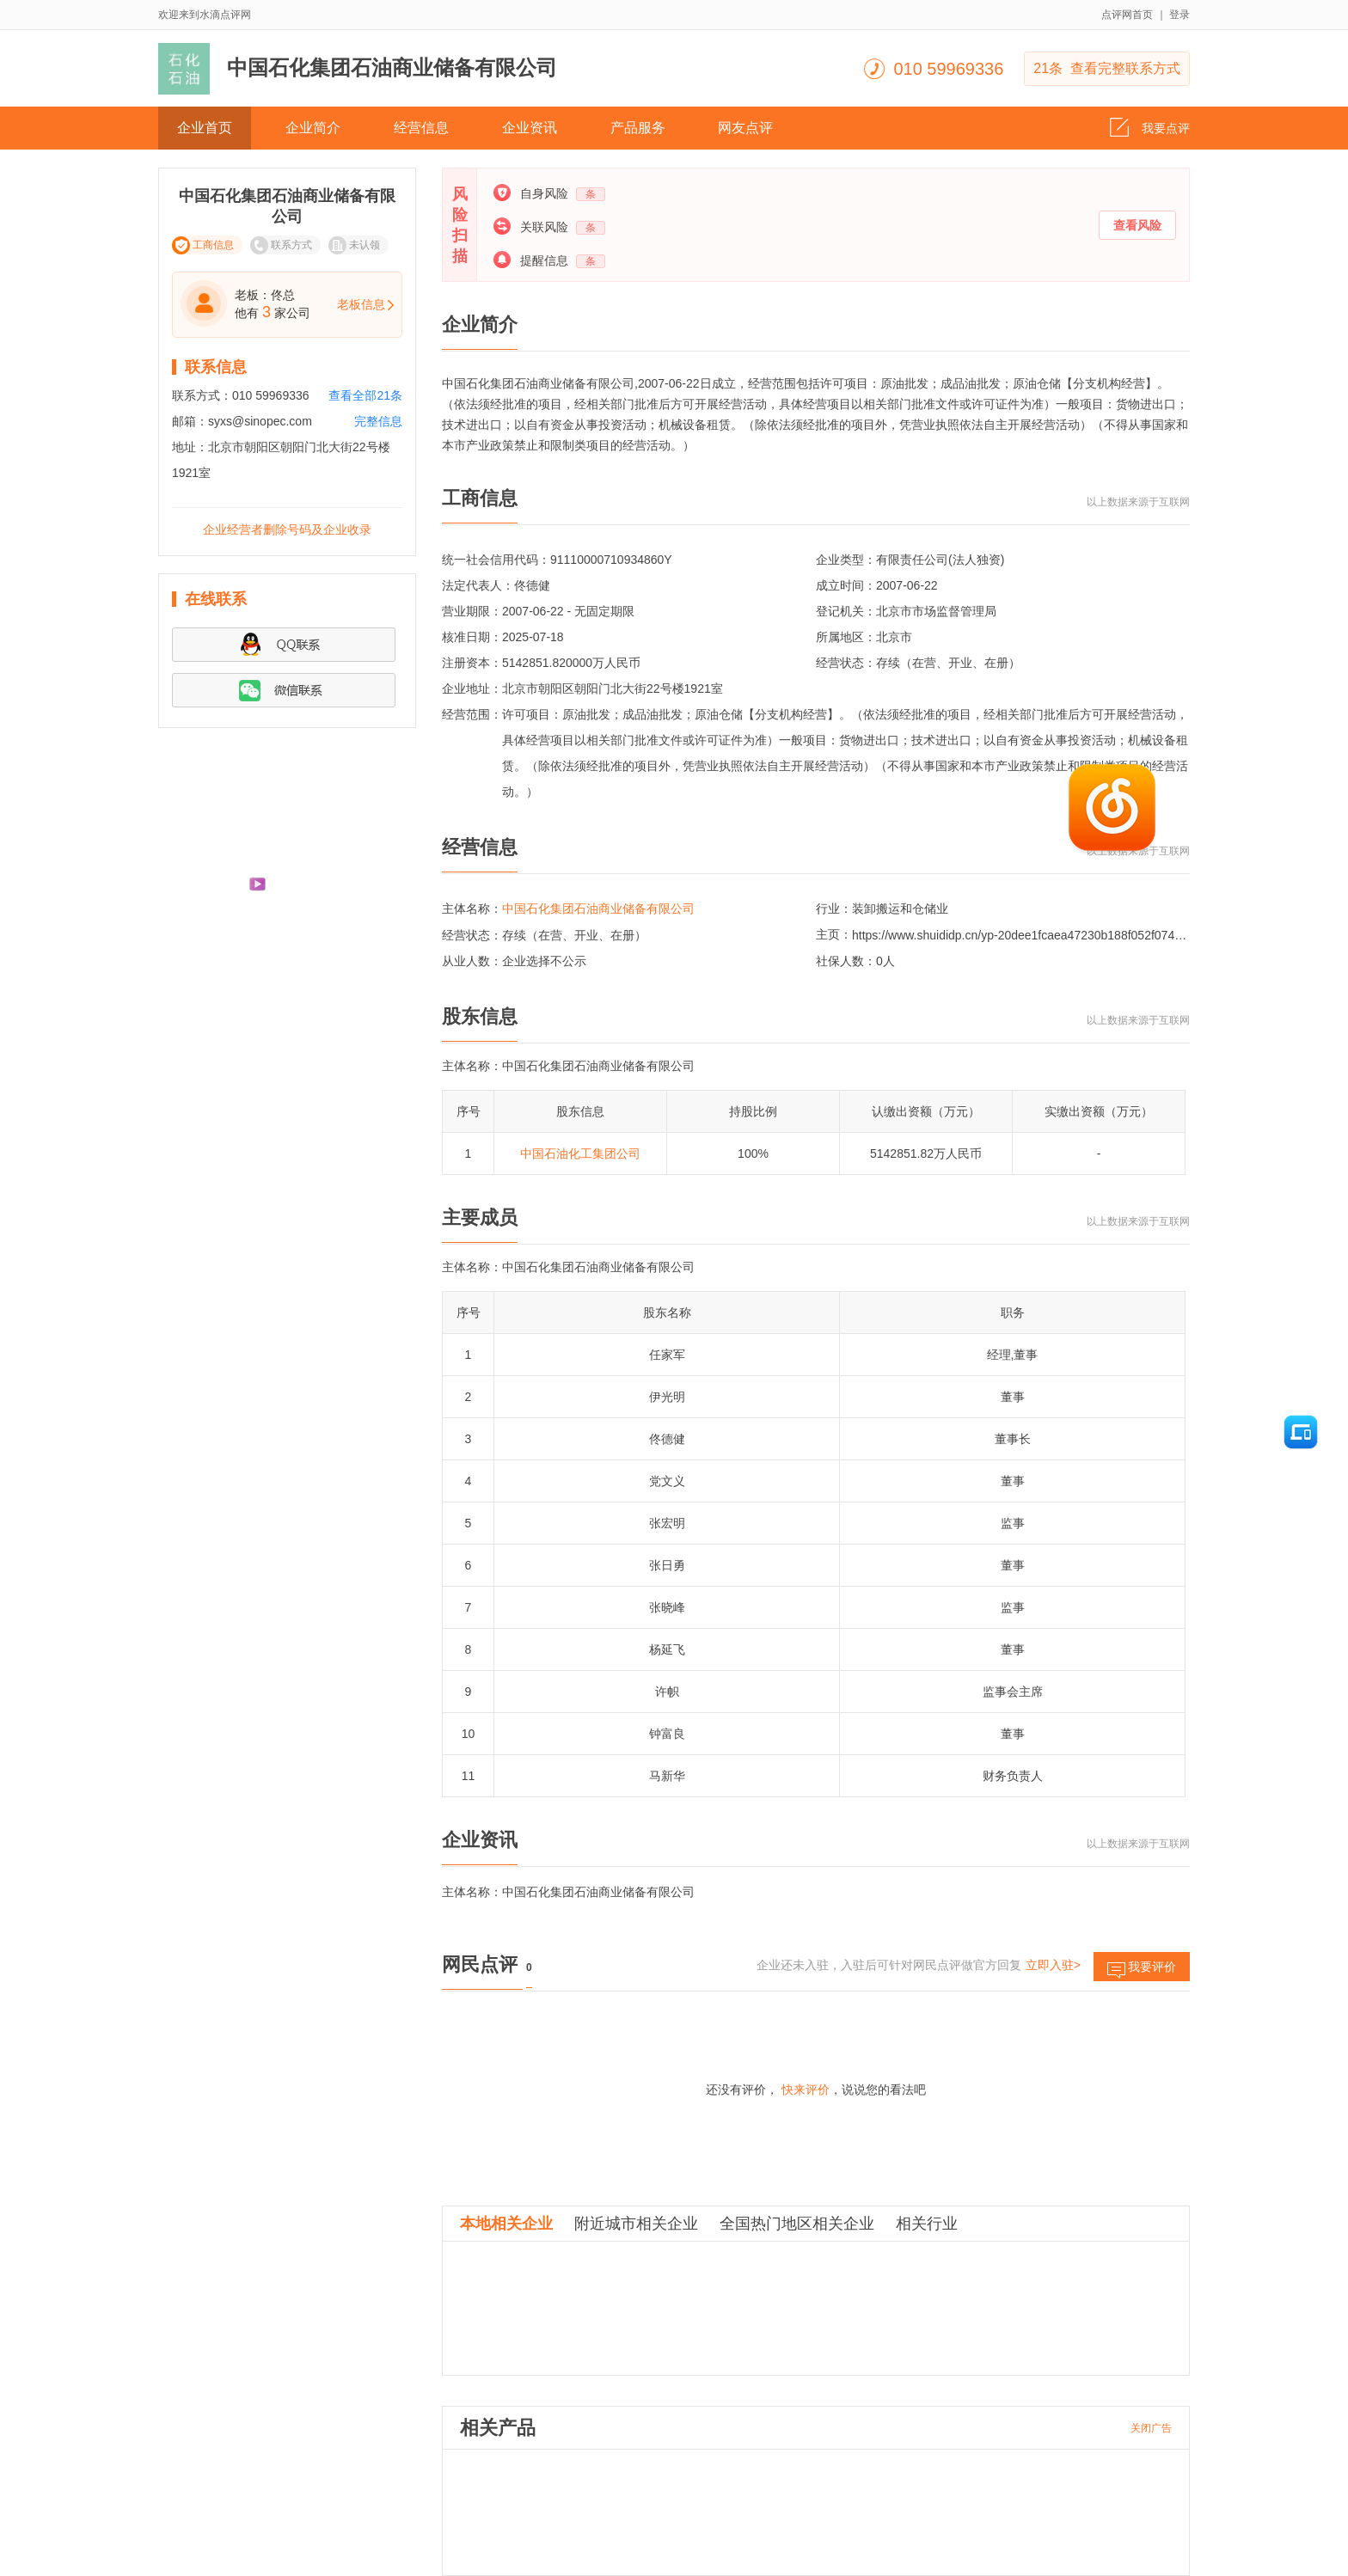 This screenshot has height=2576, width=1348. What do you see at coordinates (257, 884) in the screenshot?
I see `open the GNOME Videos (Totem) media player` at bounding box center [257, 884].